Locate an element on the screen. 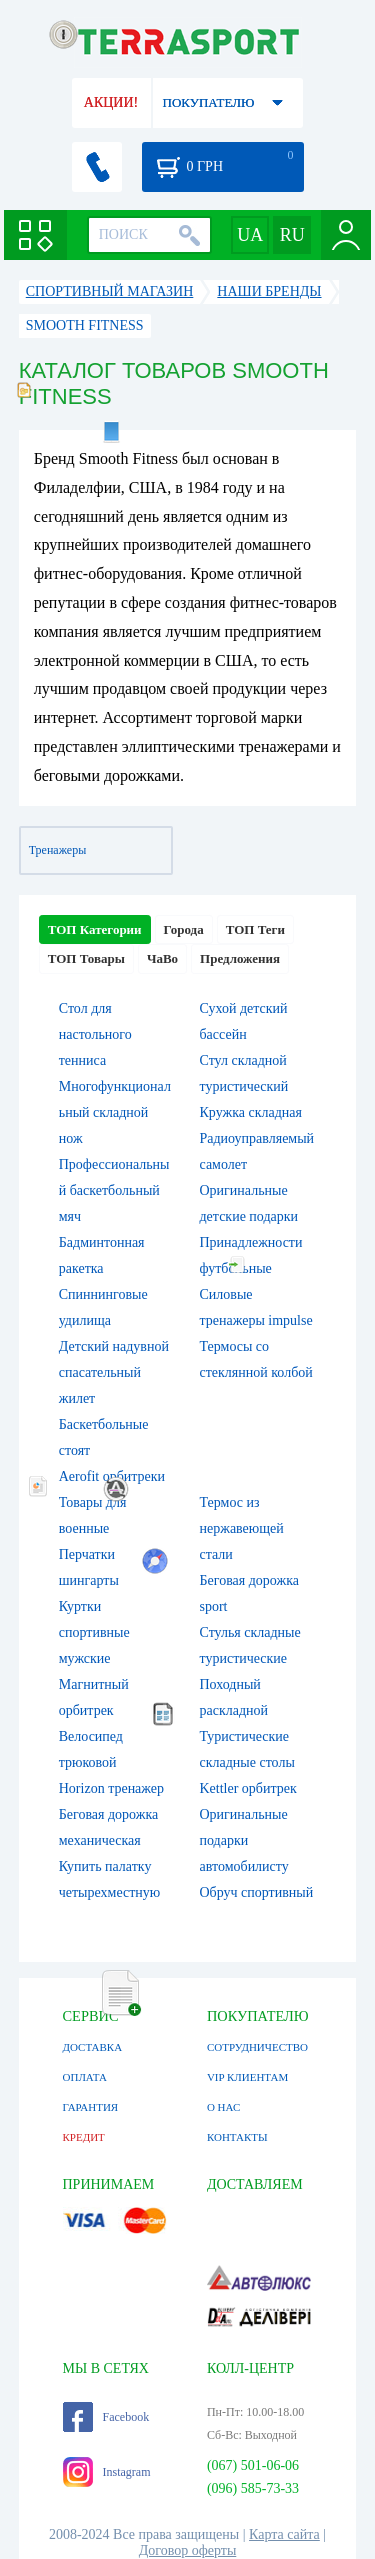 The width and height of the screenshot is (375, 2559). open the epiphany web browser is located at coordinates (155, 1561).